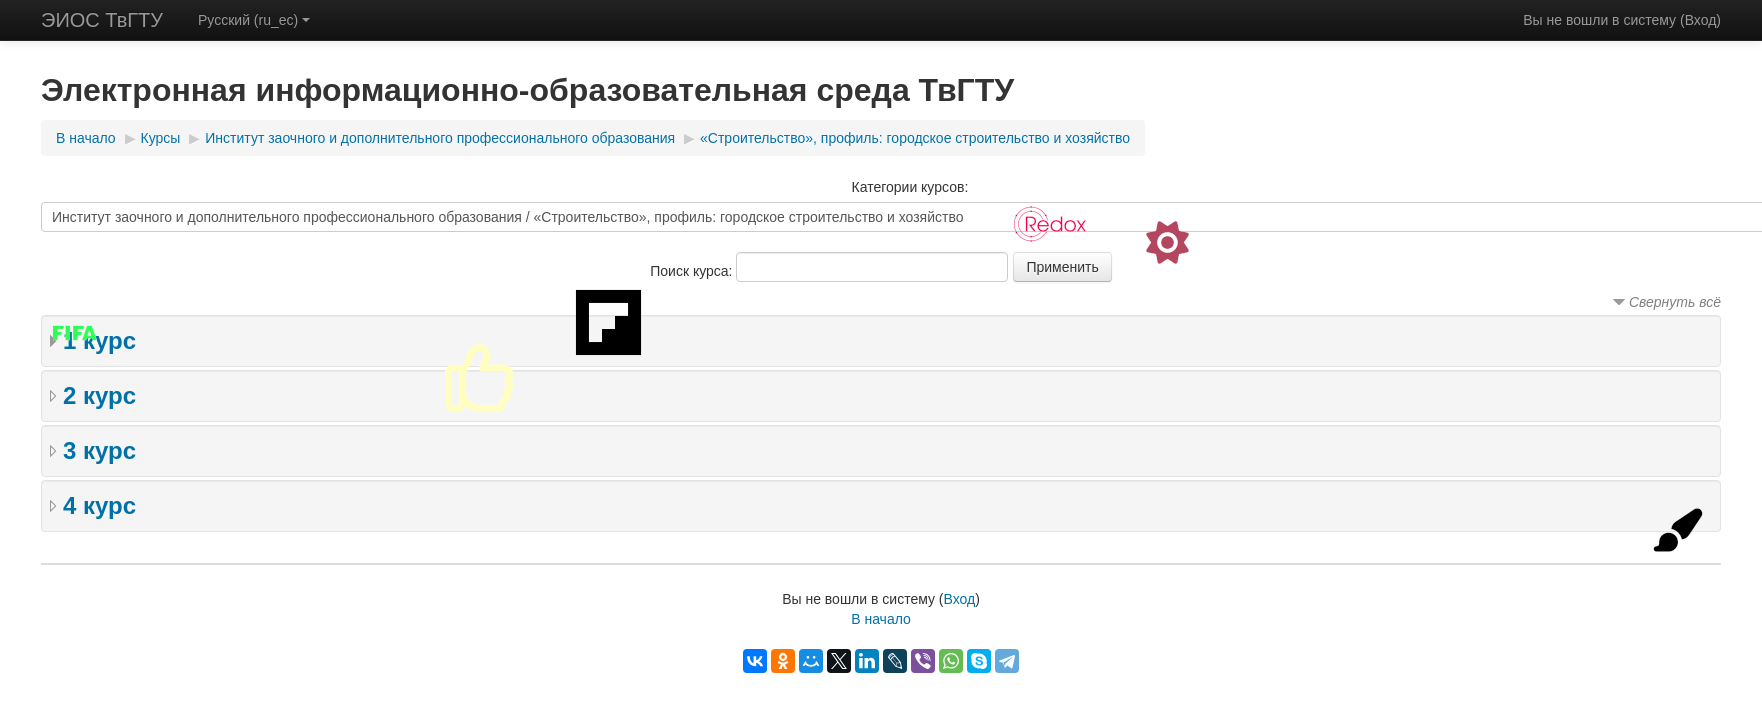  I want to click on redox healthcare data platform logo, so click(1050, 224).